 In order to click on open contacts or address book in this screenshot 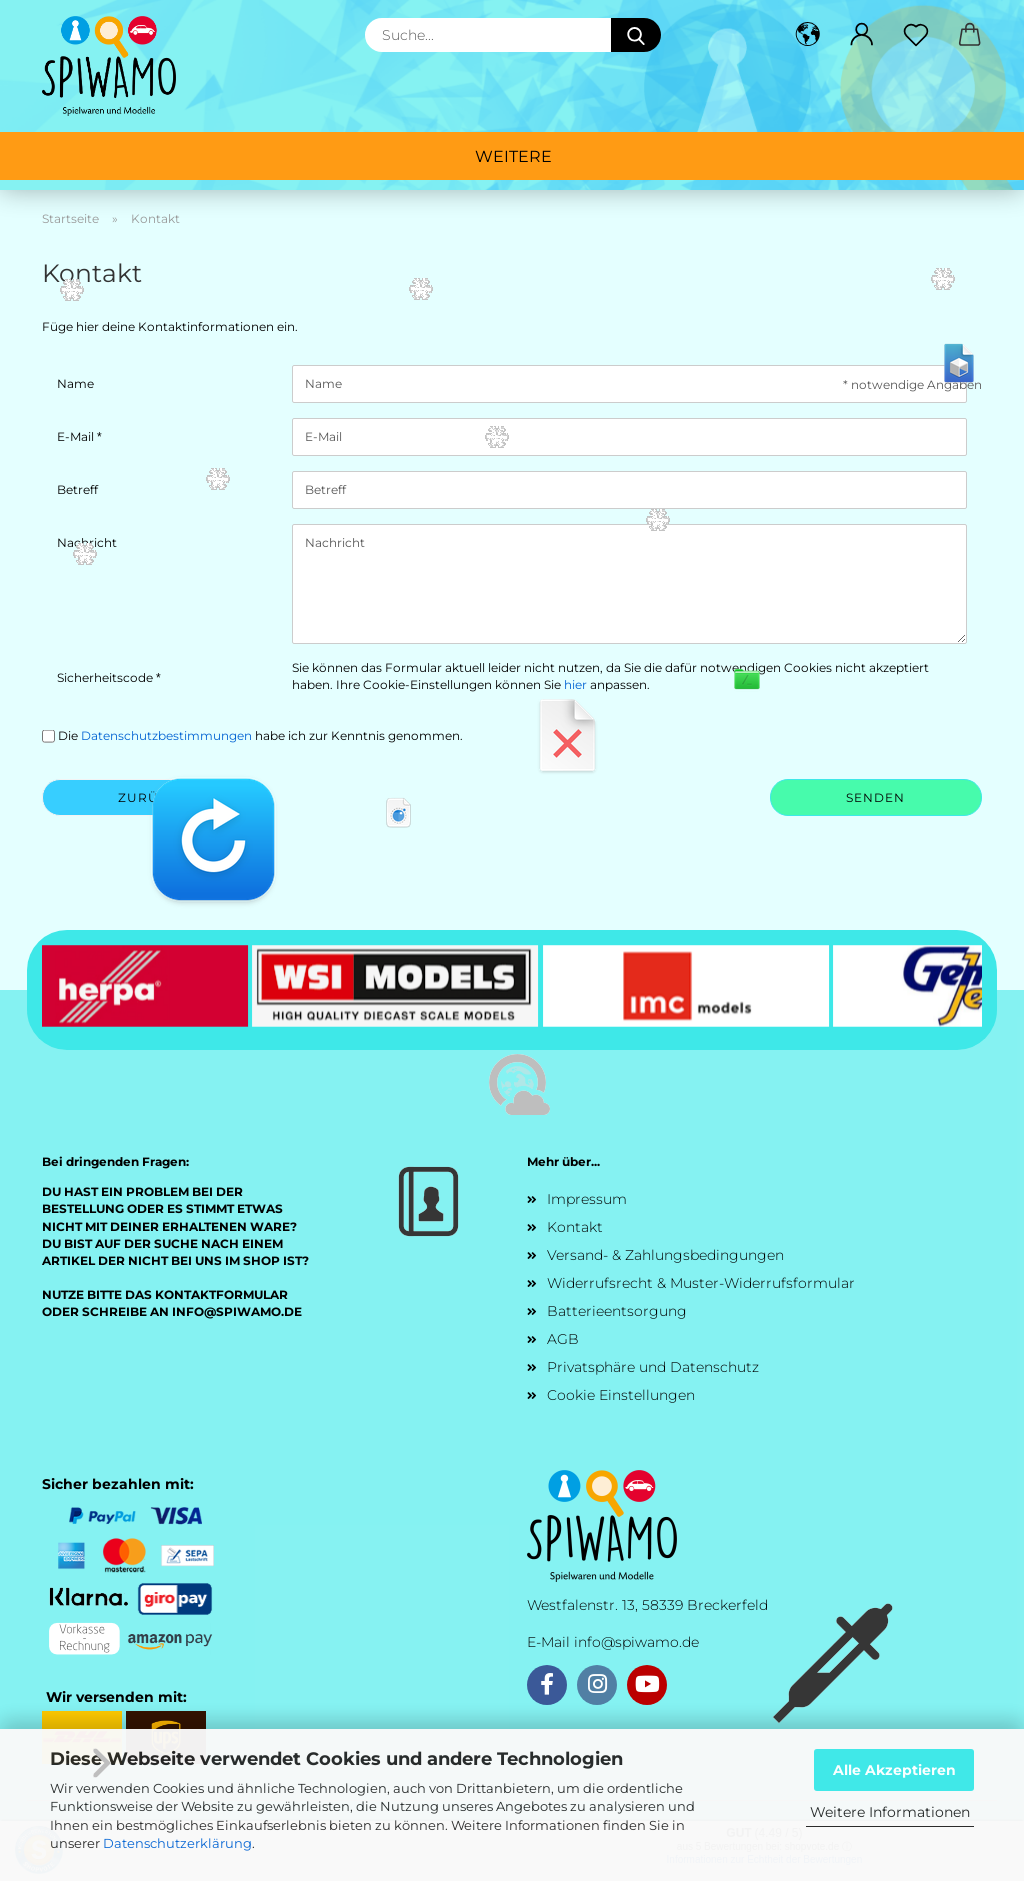, I will do `click(428, 1201)`.